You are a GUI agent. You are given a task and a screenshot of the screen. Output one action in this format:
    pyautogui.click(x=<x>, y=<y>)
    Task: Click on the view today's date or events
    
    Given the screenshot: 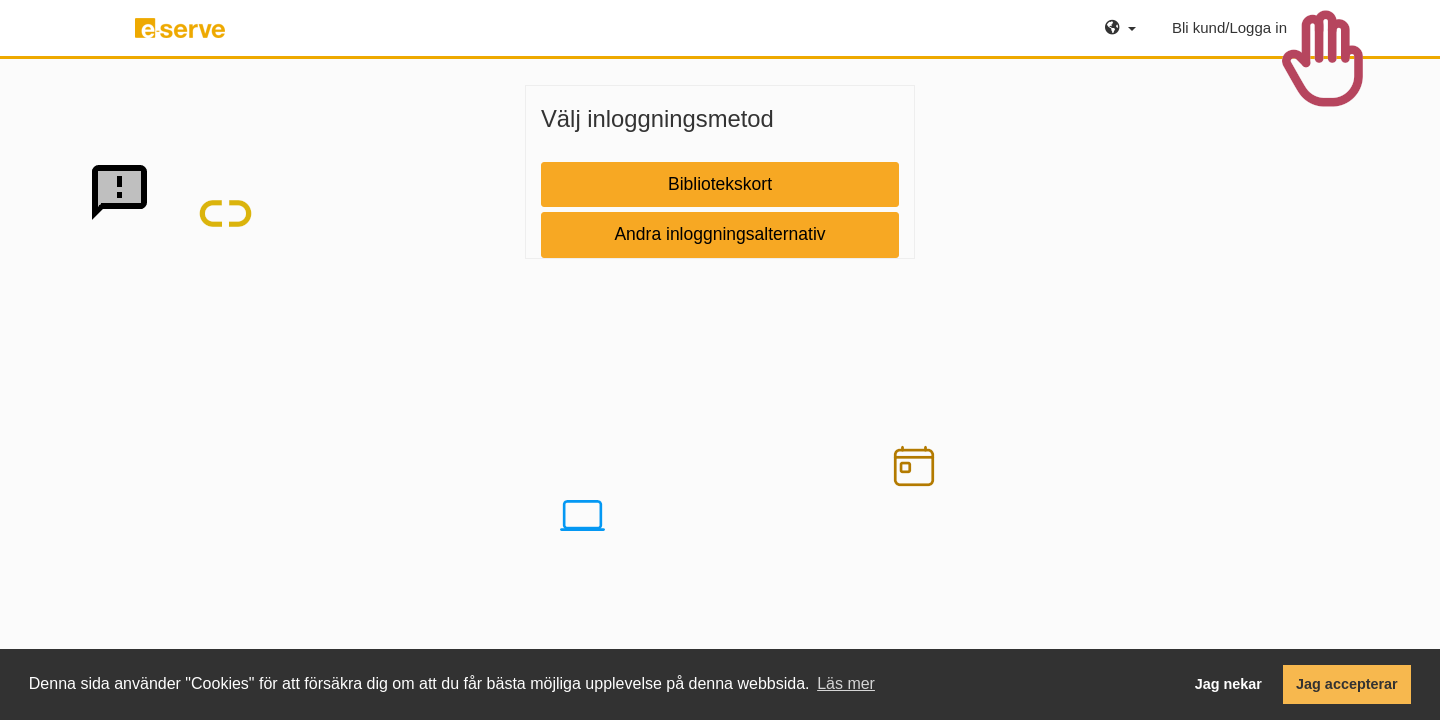 What is the action you would take?
    pyautogui.click(x=914, y=466)
    